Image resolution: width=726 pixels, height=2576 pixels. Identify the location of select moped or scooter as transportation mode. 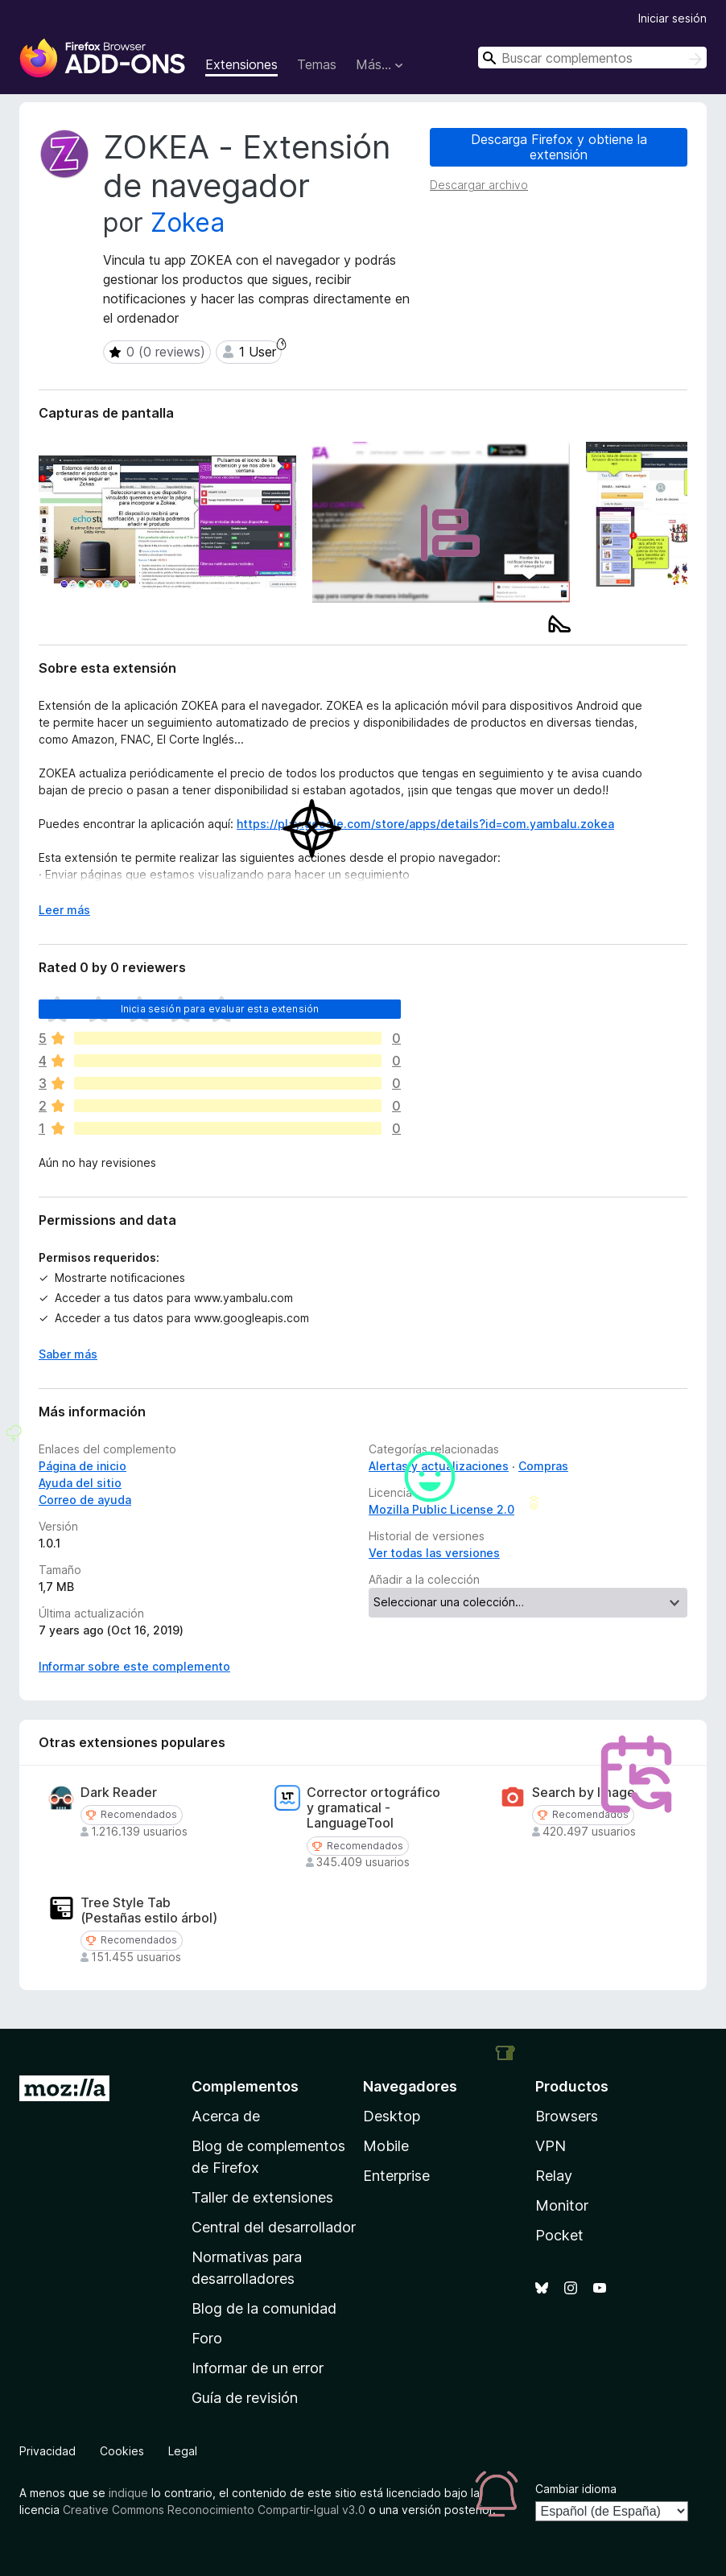
(534, 1502).